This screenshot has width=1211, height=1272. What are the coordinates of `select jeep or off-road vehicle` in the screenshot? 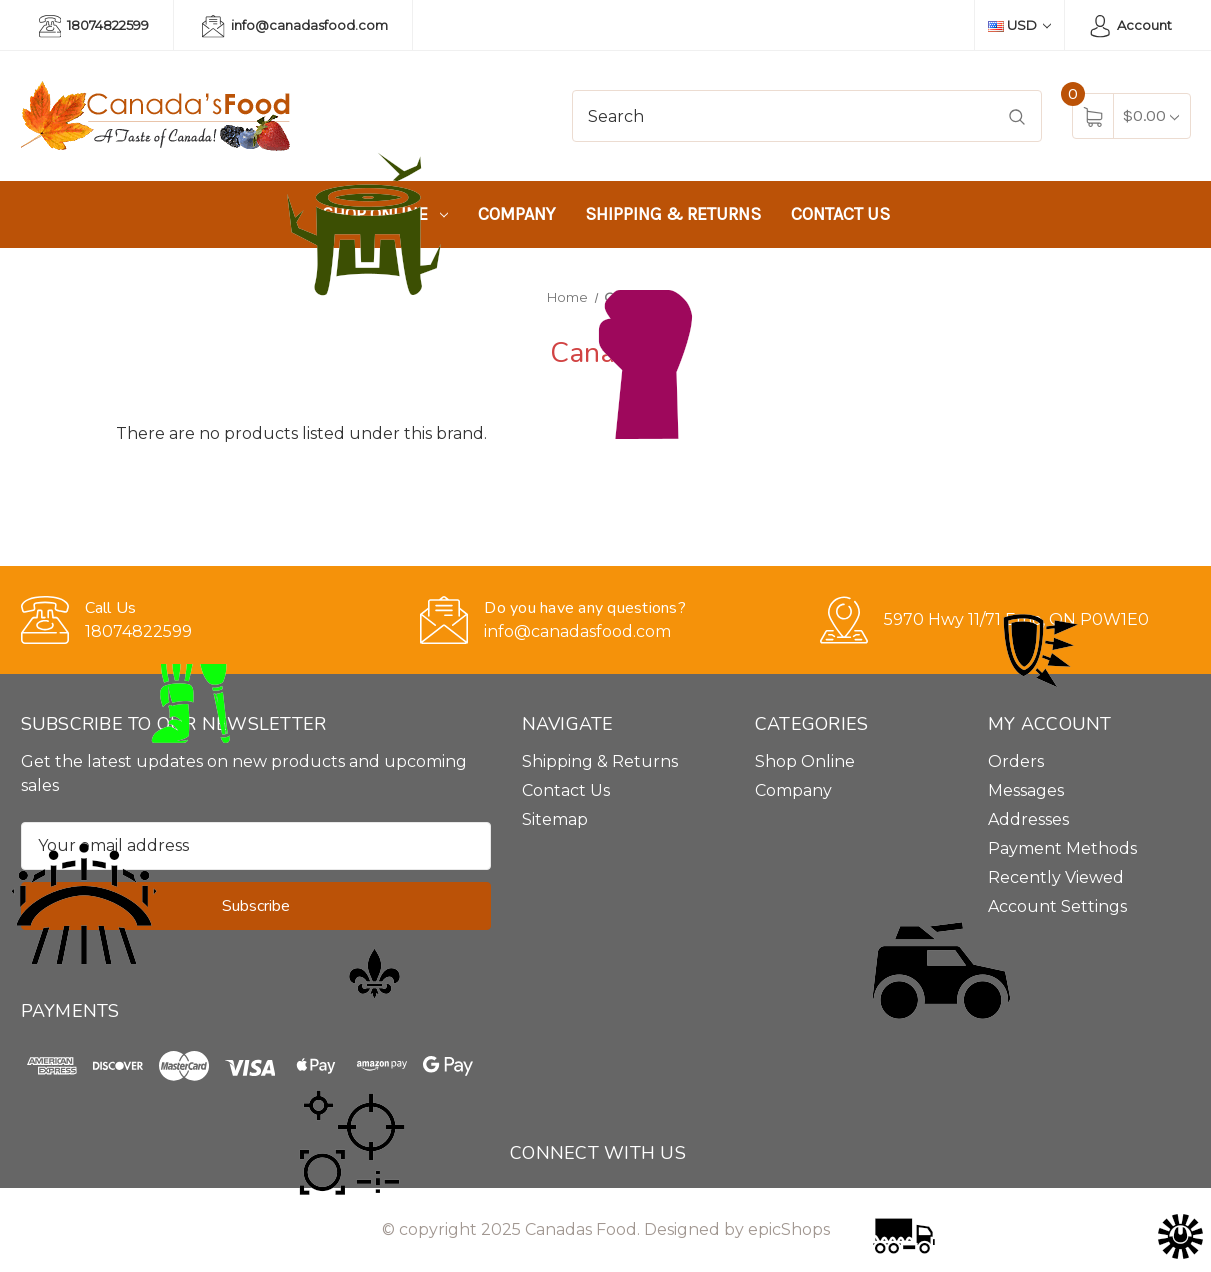 It's located at (941, 970).